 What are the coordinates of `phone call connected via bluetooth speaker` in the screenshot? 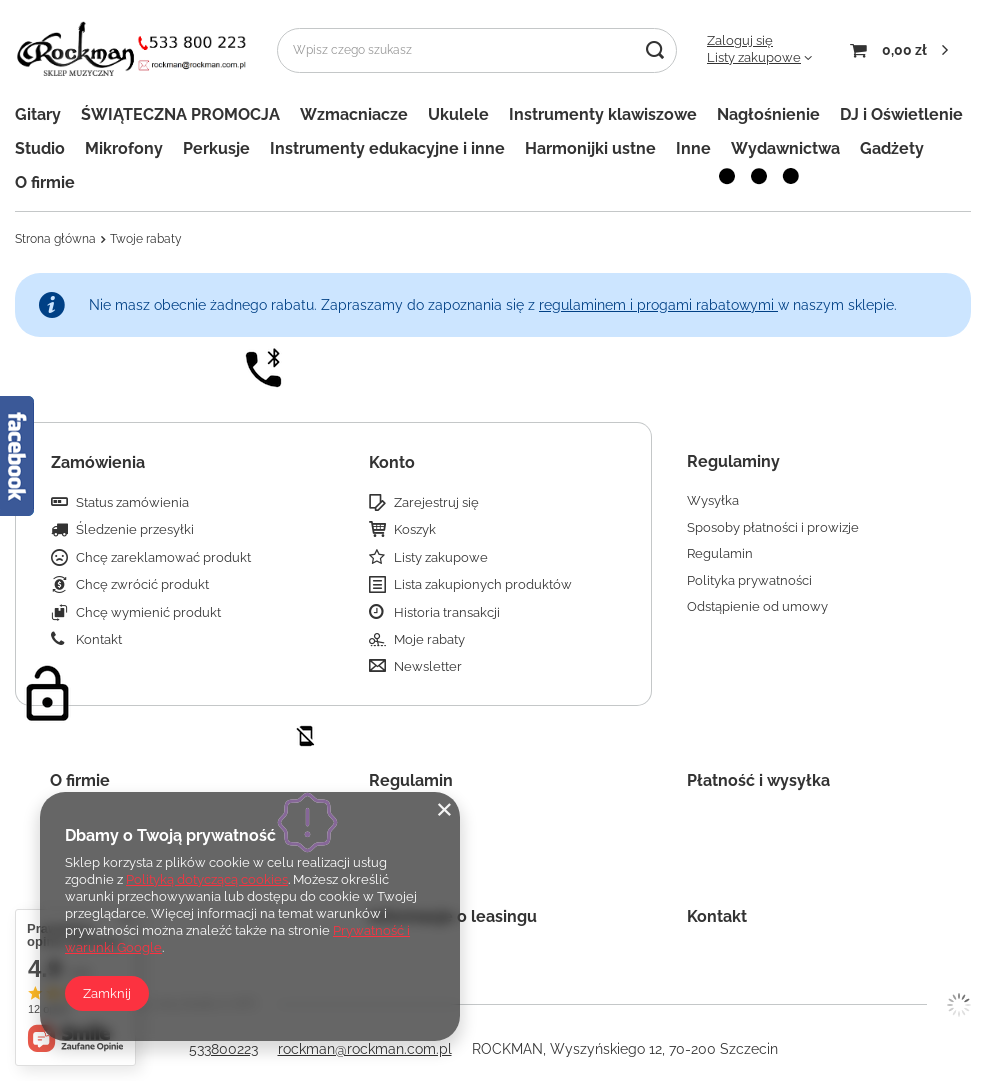 It's located at (263, 369).